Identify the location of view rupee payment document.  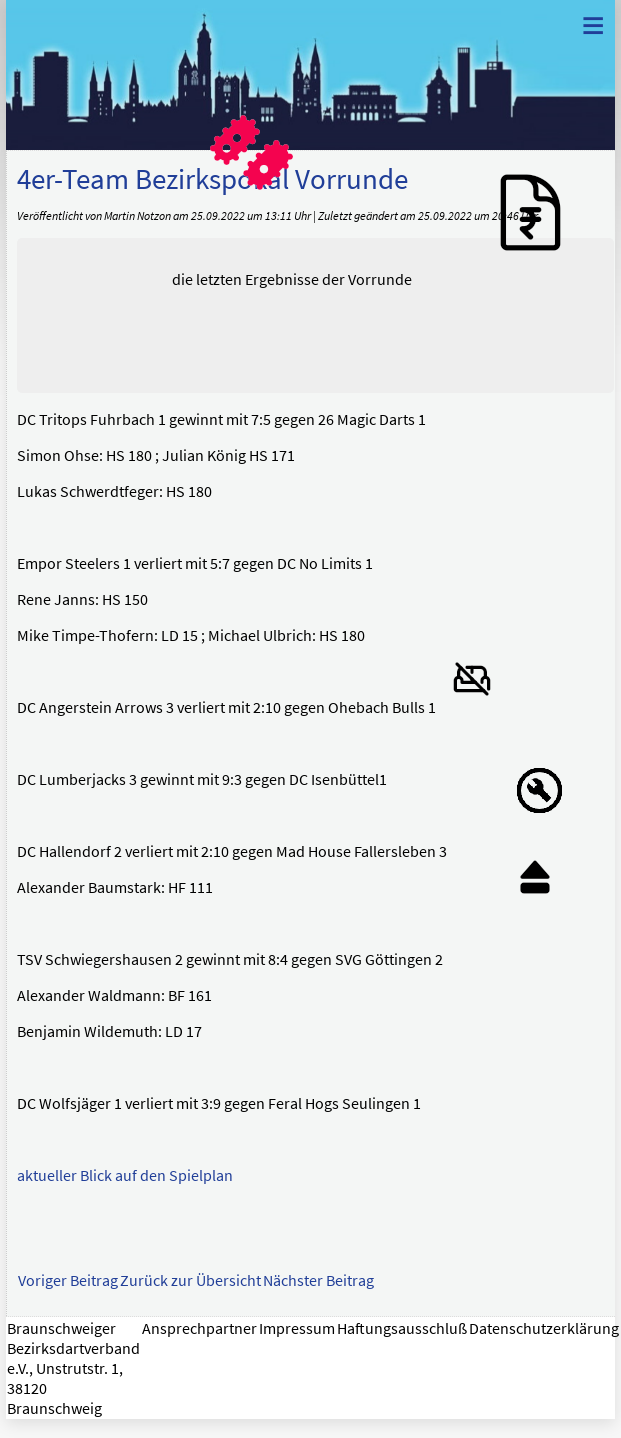
(530, 212).